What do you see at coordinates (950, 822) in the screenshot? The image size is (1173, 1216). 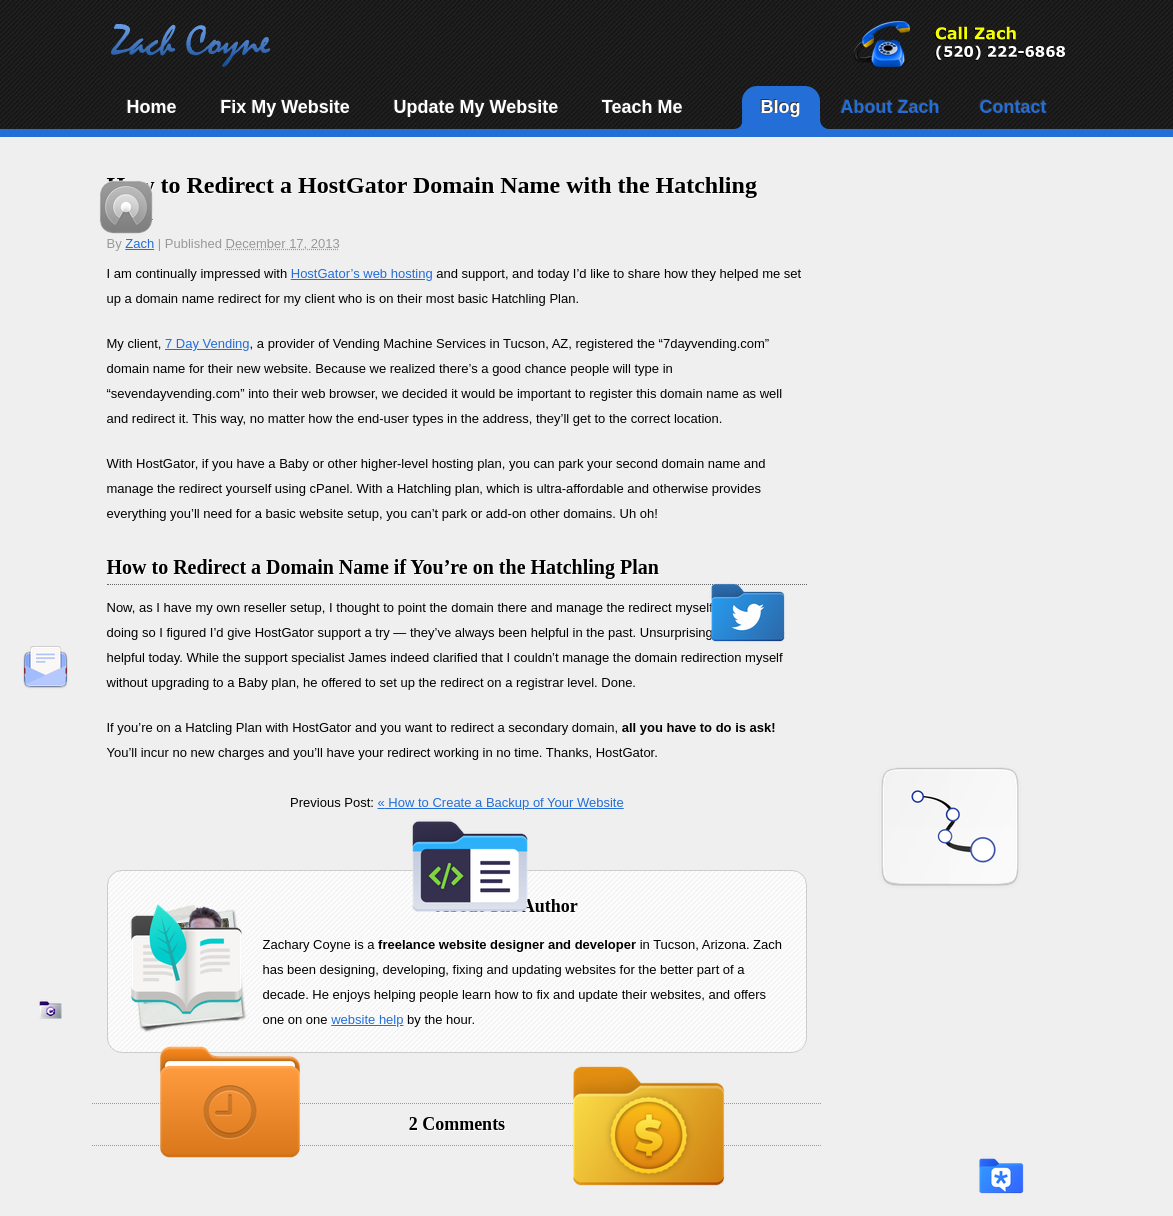 I see `open a karbon vector graphics file` at bounding box center [950, 822].